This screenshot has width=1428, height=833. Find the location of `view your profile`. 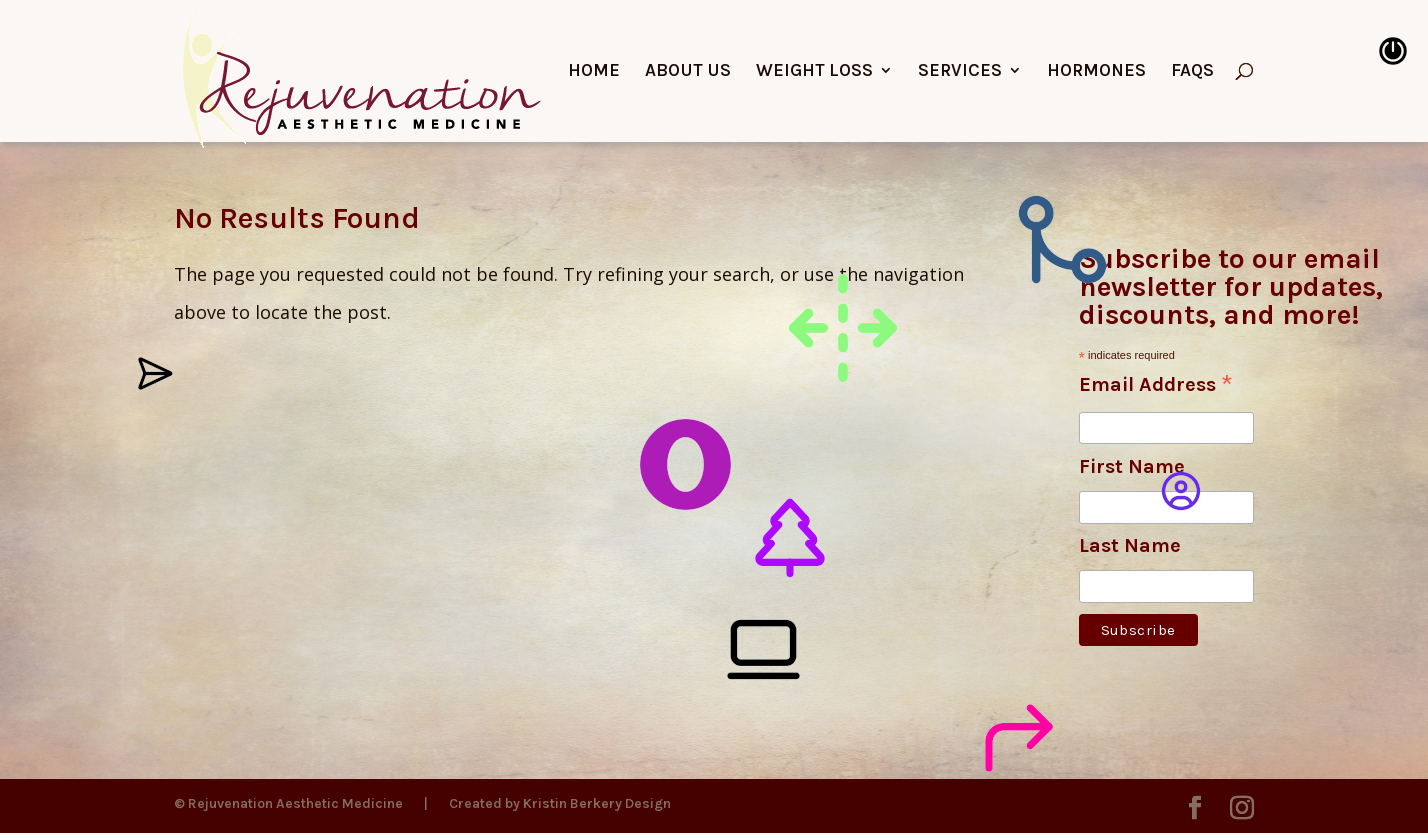

view your profile is located at coordinates (1181, 491).